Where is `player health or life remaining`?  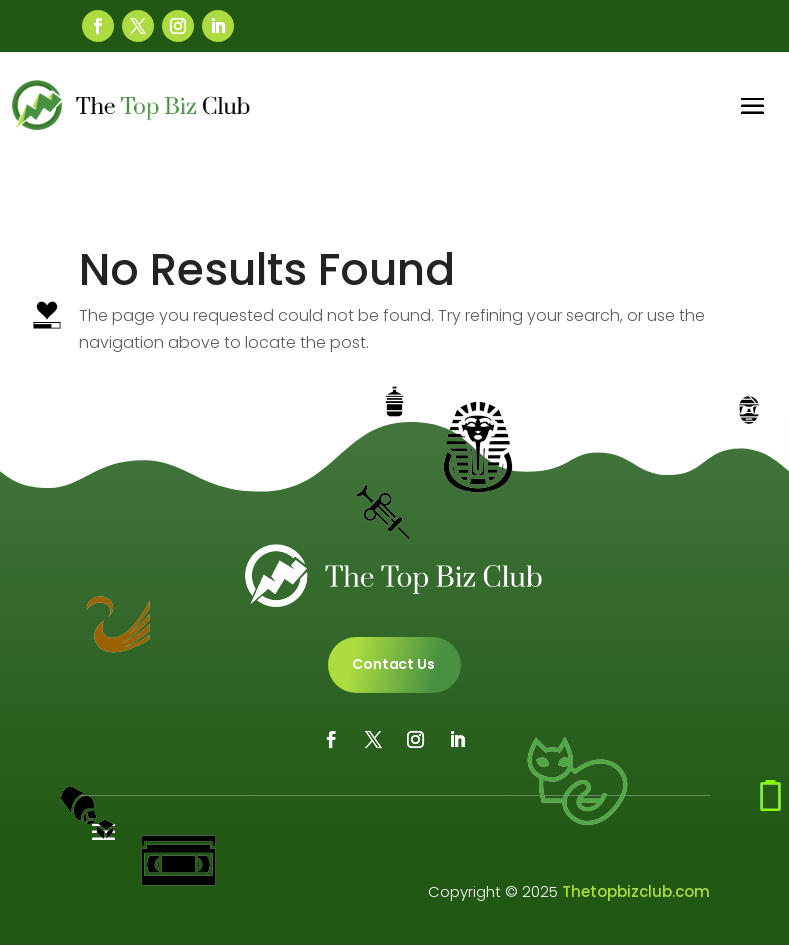 player health or life remaining is located at coordinates (47, 315).